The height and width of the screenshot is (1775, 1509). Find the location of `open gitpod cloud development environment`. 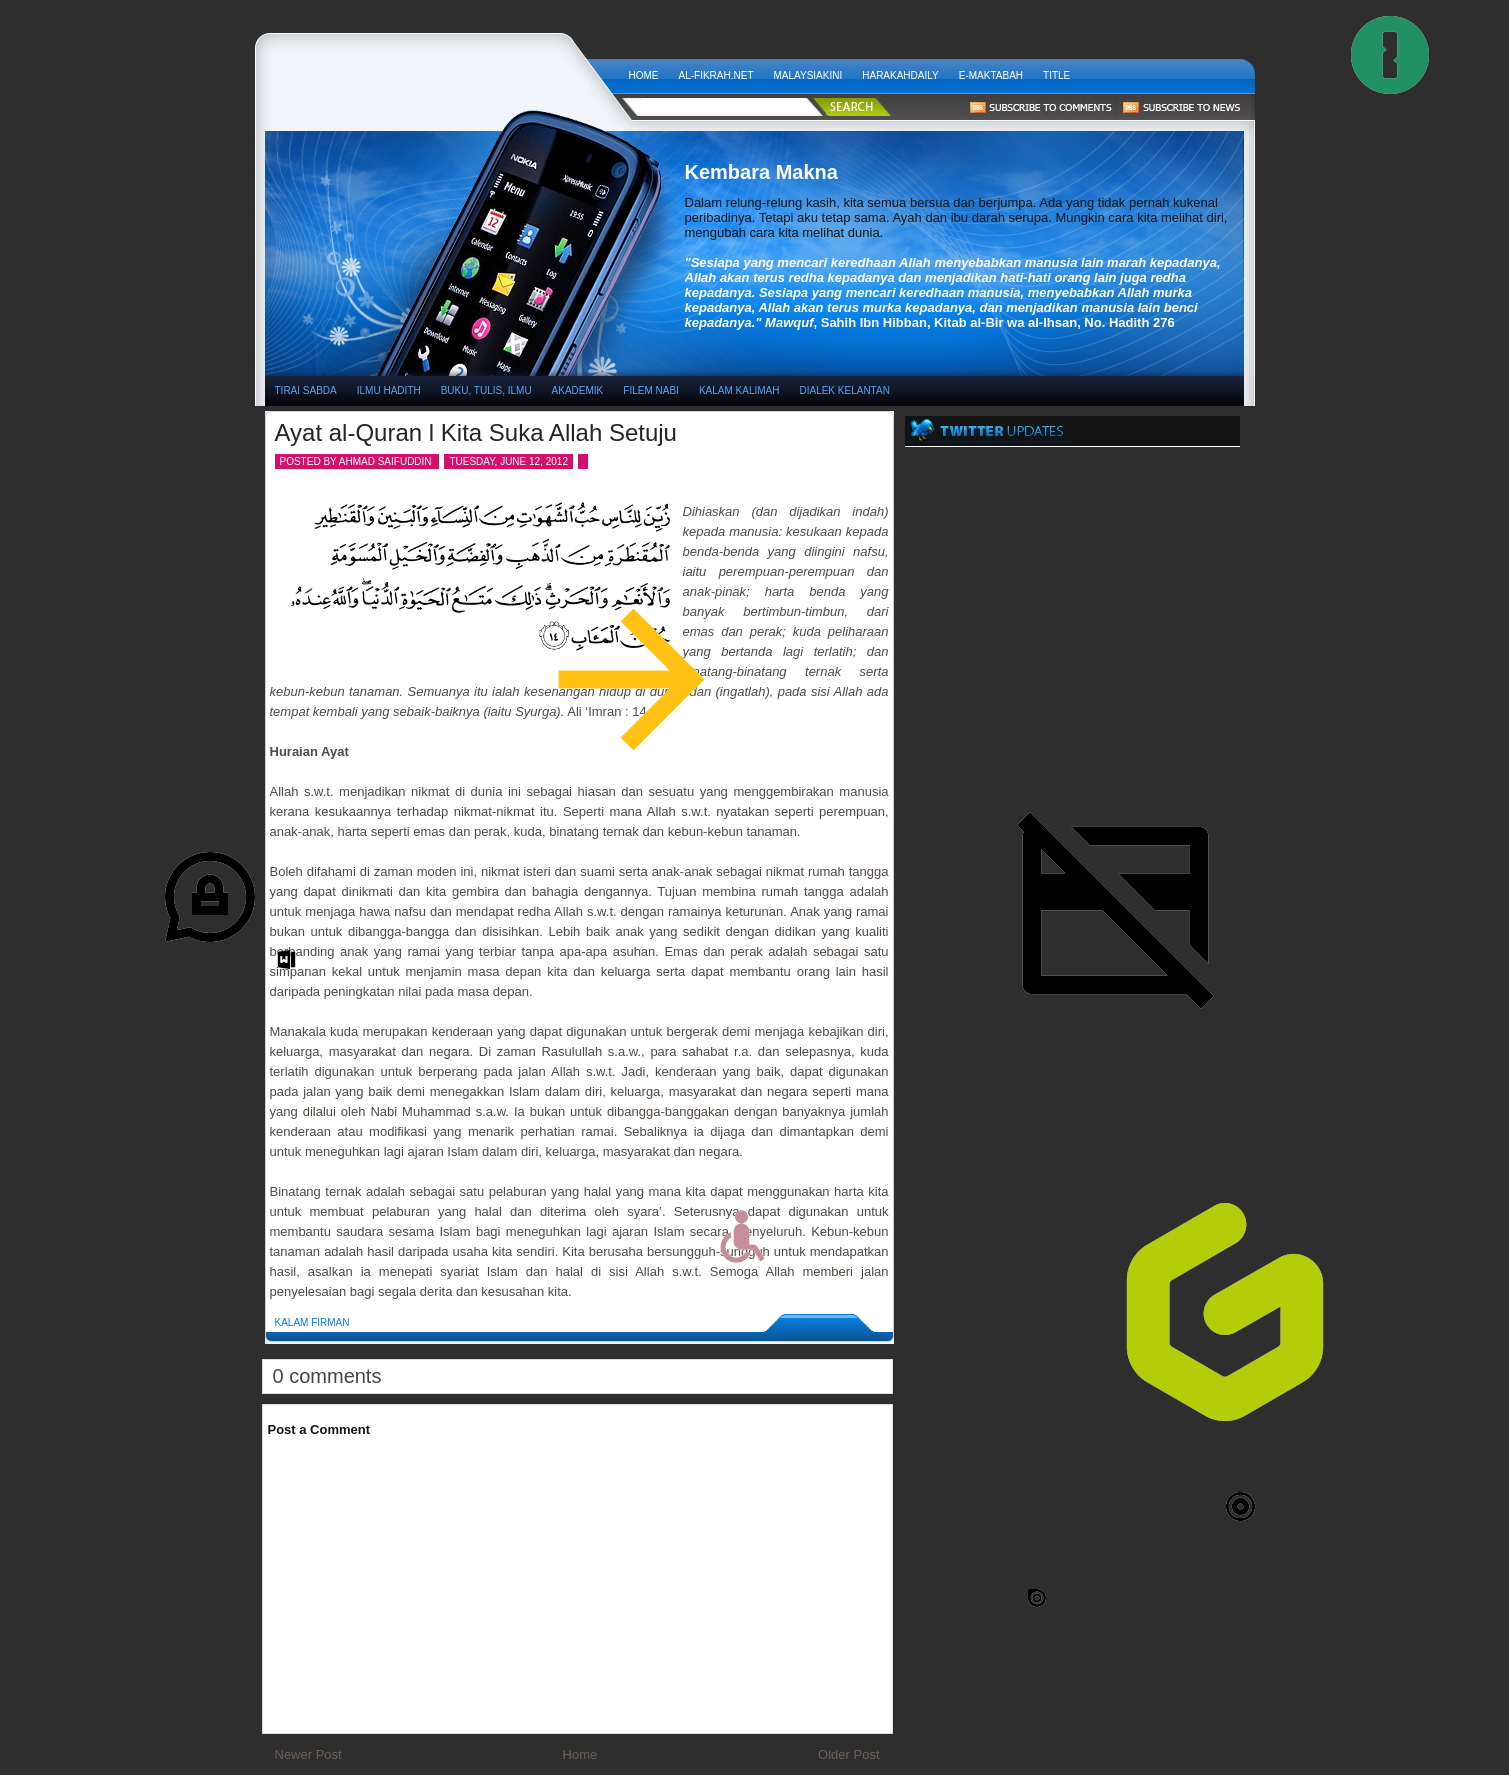

open gitpod cloud development environment is located at coordinates (1225, 1312).